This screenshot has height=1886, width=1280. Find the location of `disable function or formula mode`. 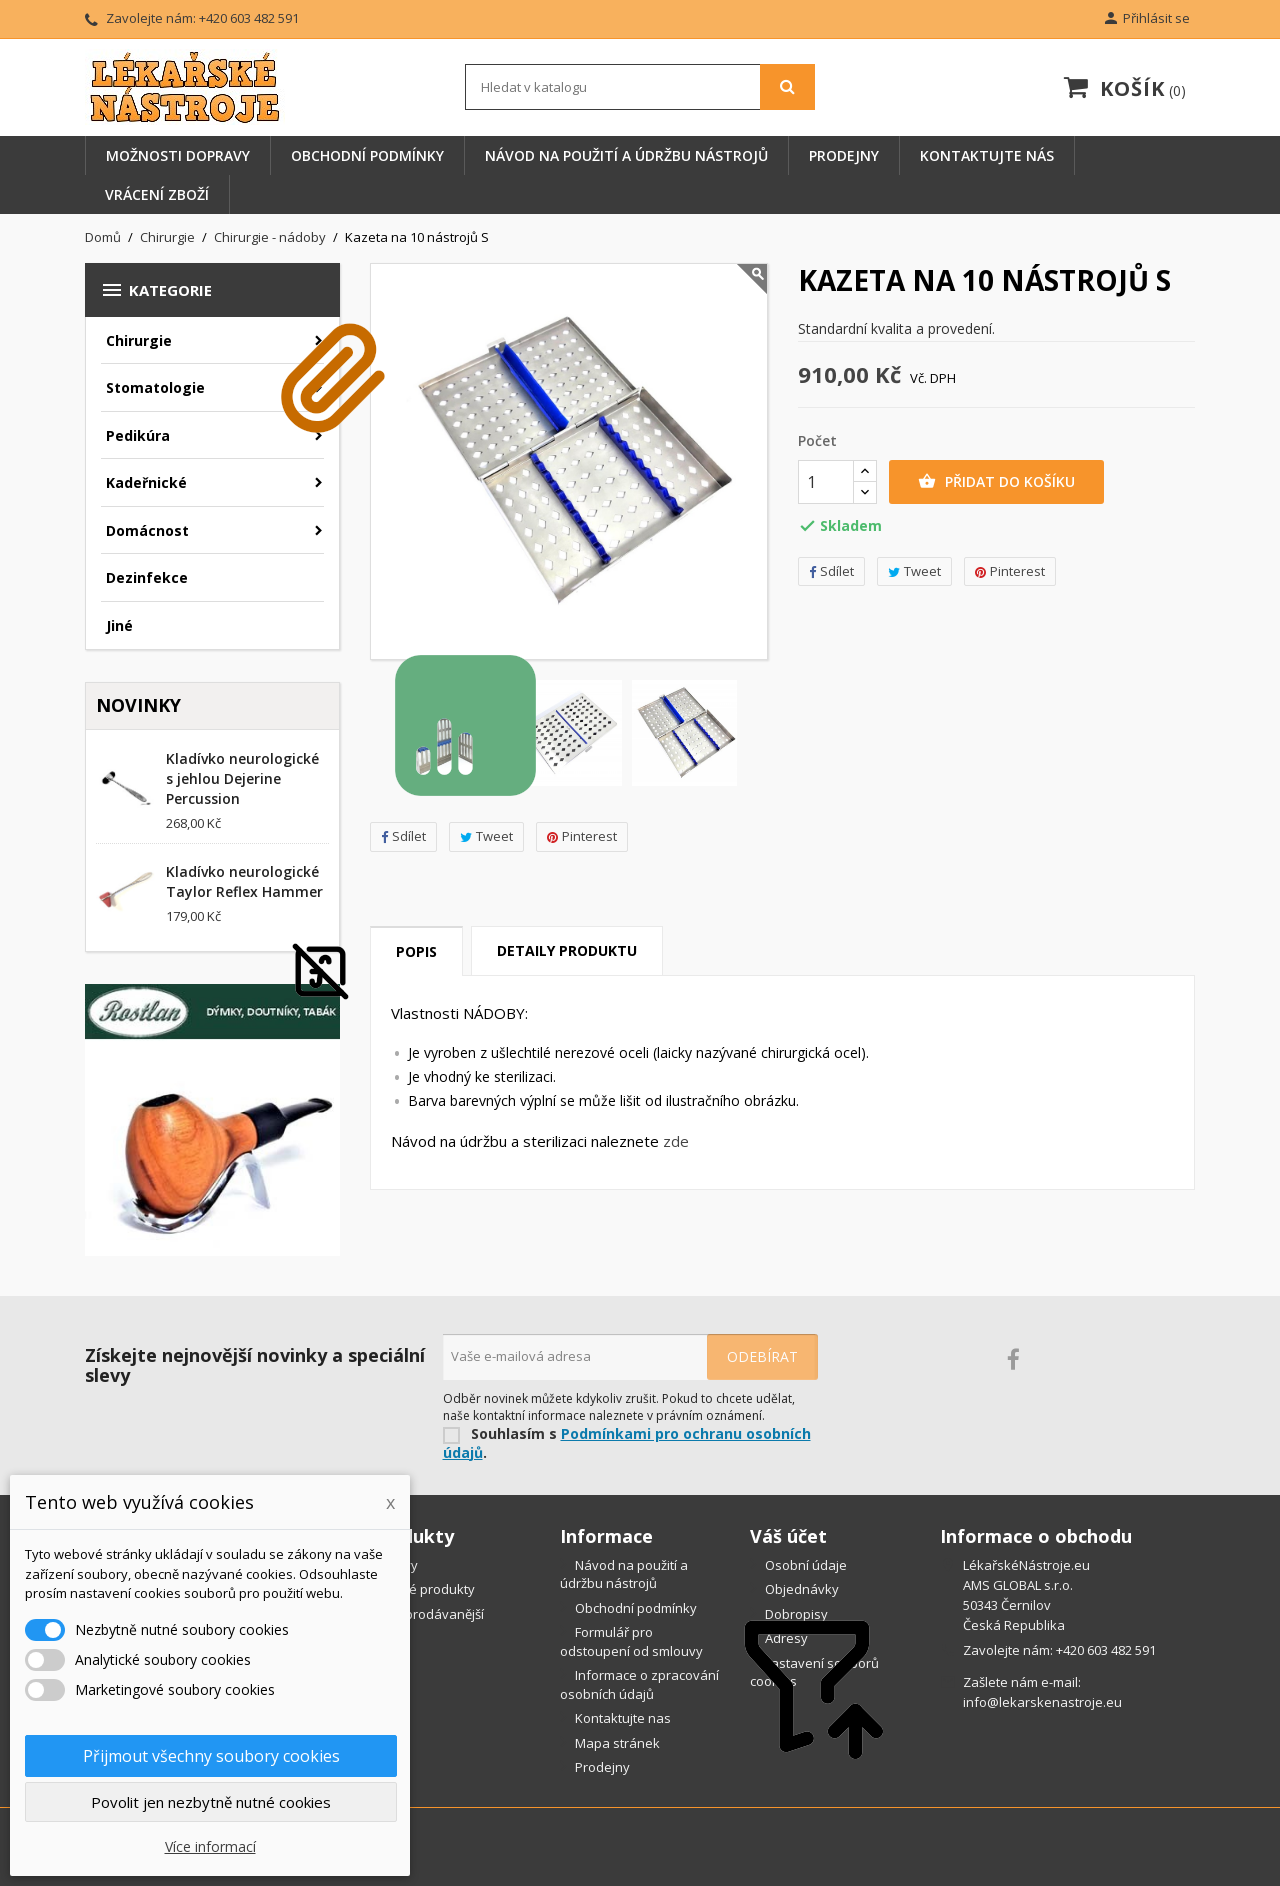

disable function or formula mode is located at coordinates (320, 971).